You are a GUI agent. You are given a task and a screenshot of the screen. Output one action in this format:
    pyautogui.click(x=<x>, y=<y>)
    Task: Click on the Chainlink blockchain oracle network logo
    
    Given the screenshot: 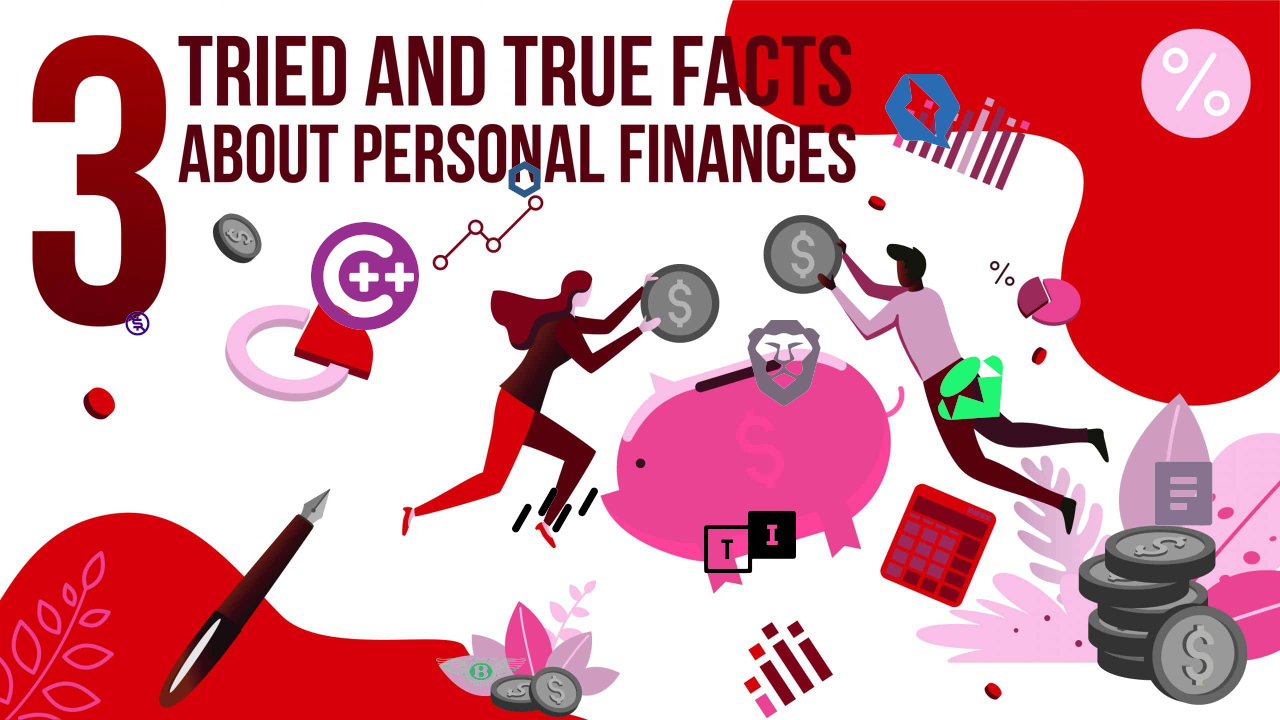 What is the action you would take?
    pyautogui.click(x=524, y=179)
    